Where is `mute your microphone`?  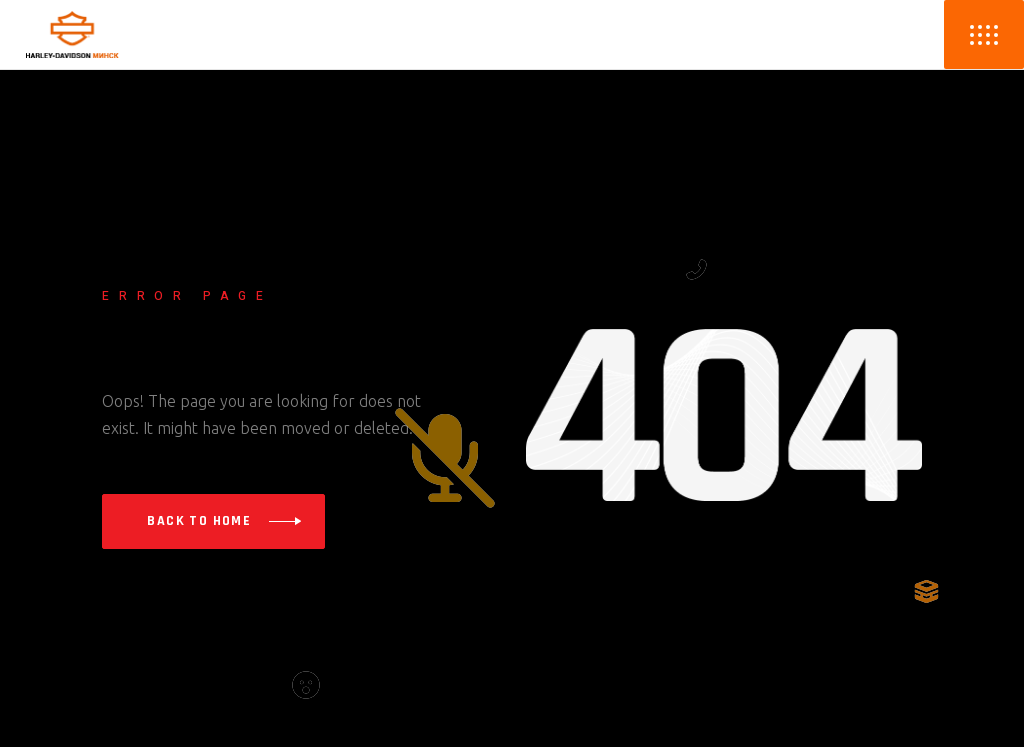
mute your microphone is located at coordinates (445, 458).